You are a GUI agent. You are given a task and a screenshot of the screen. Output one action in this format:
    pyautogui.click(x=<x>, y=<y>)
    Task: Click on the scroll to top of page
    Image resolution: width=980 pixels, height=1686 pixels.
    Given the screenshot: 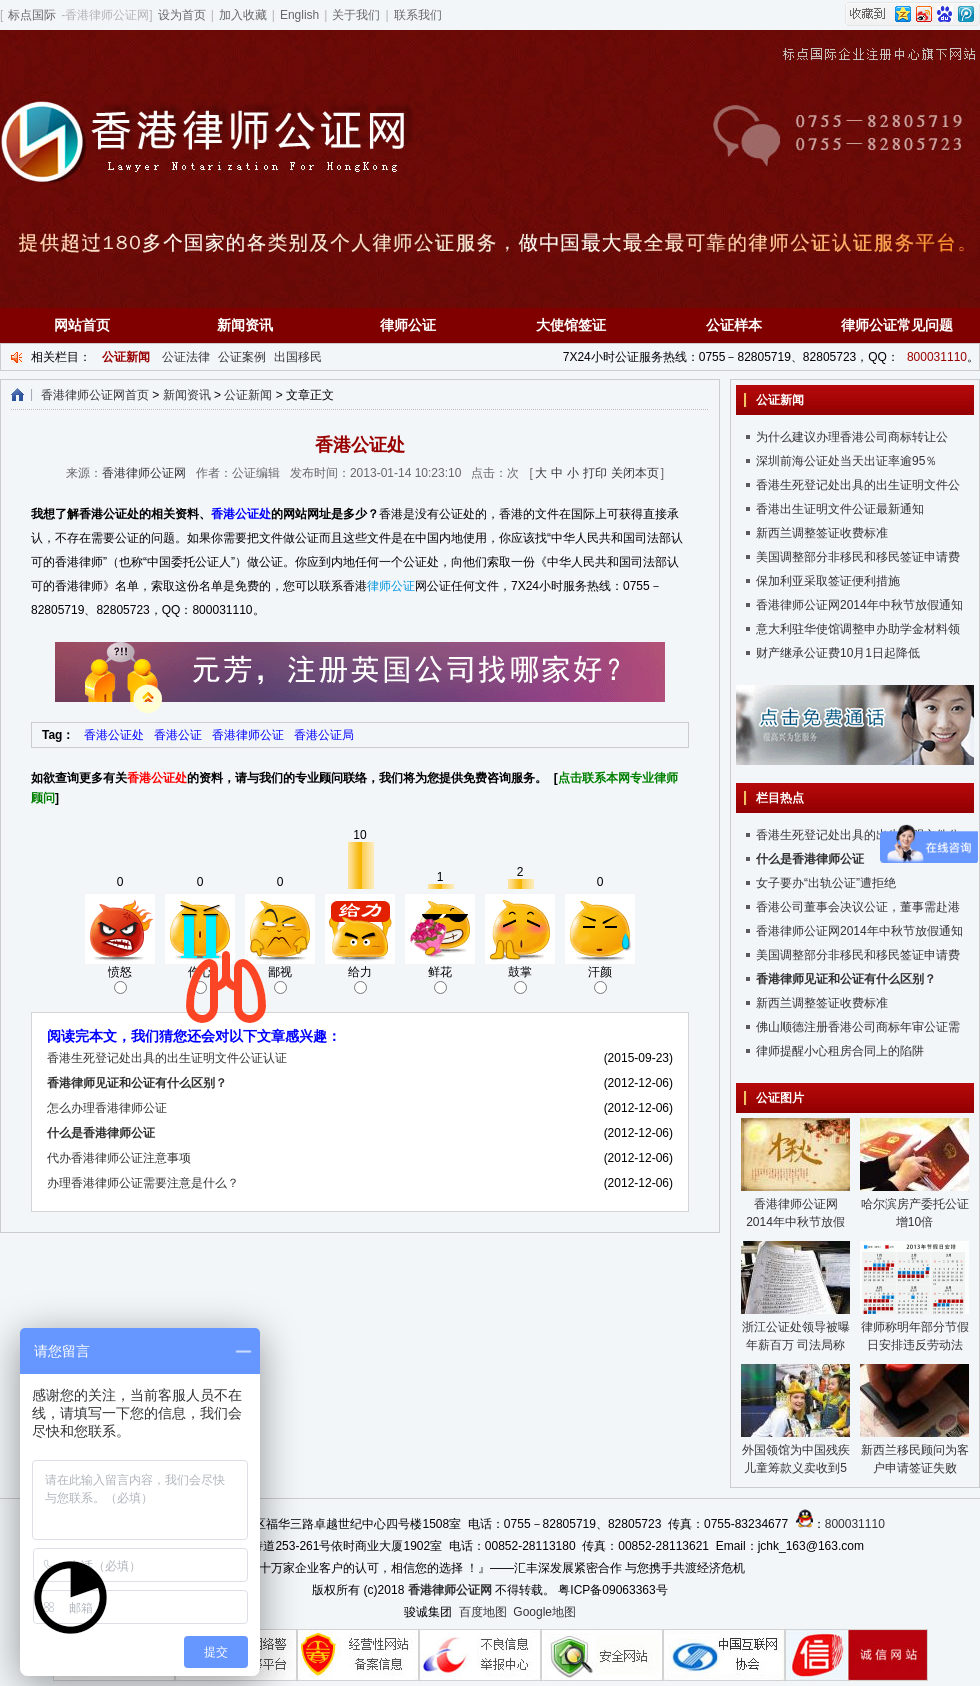 What is the action you would take?
    pyautogui.click(x=148, y=699)
    